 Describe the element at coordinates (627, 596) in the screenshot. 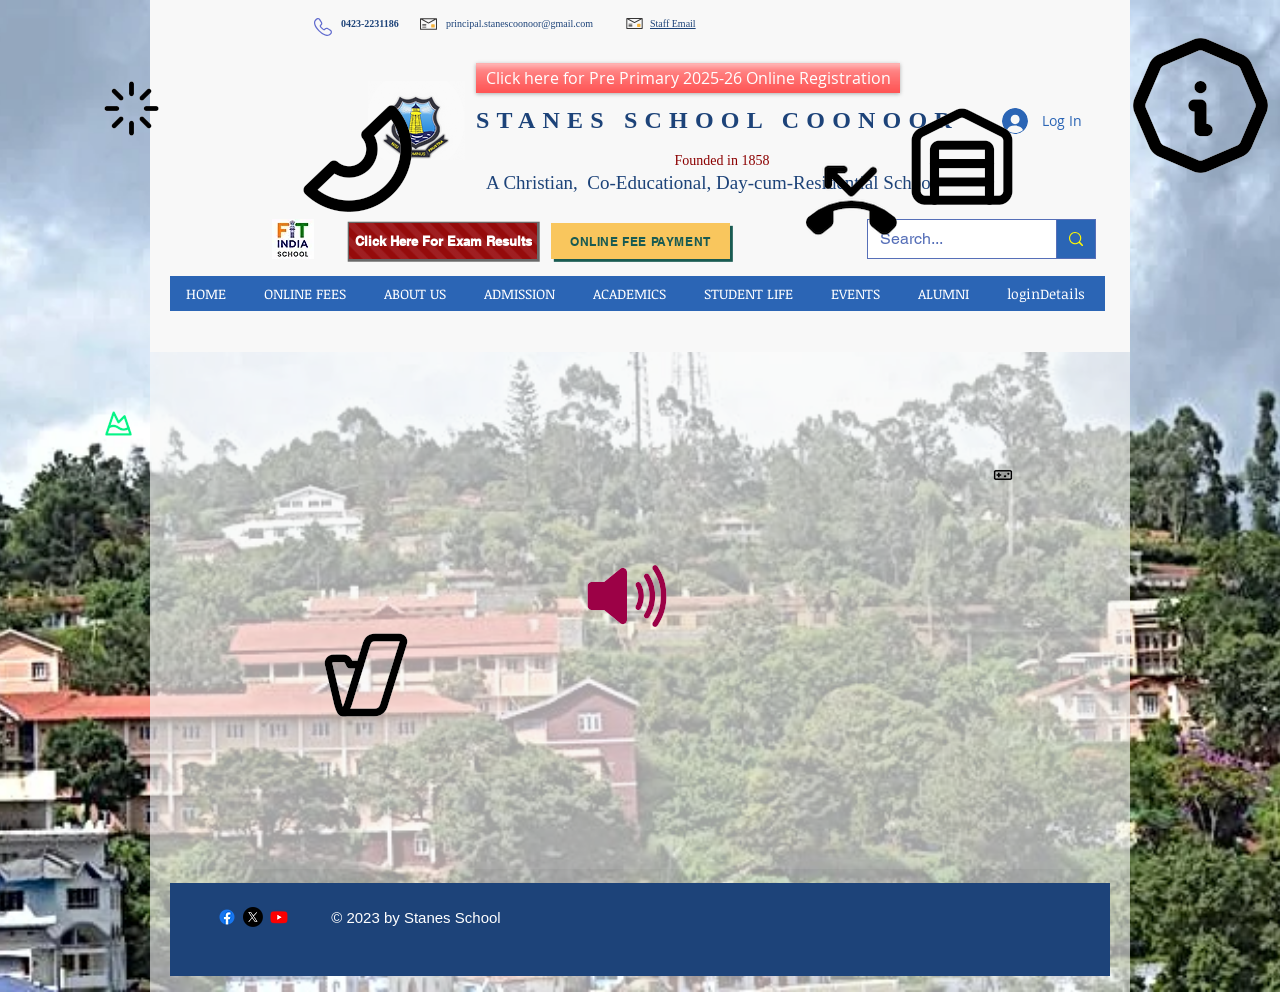

I see `volume is set to high` at that location.